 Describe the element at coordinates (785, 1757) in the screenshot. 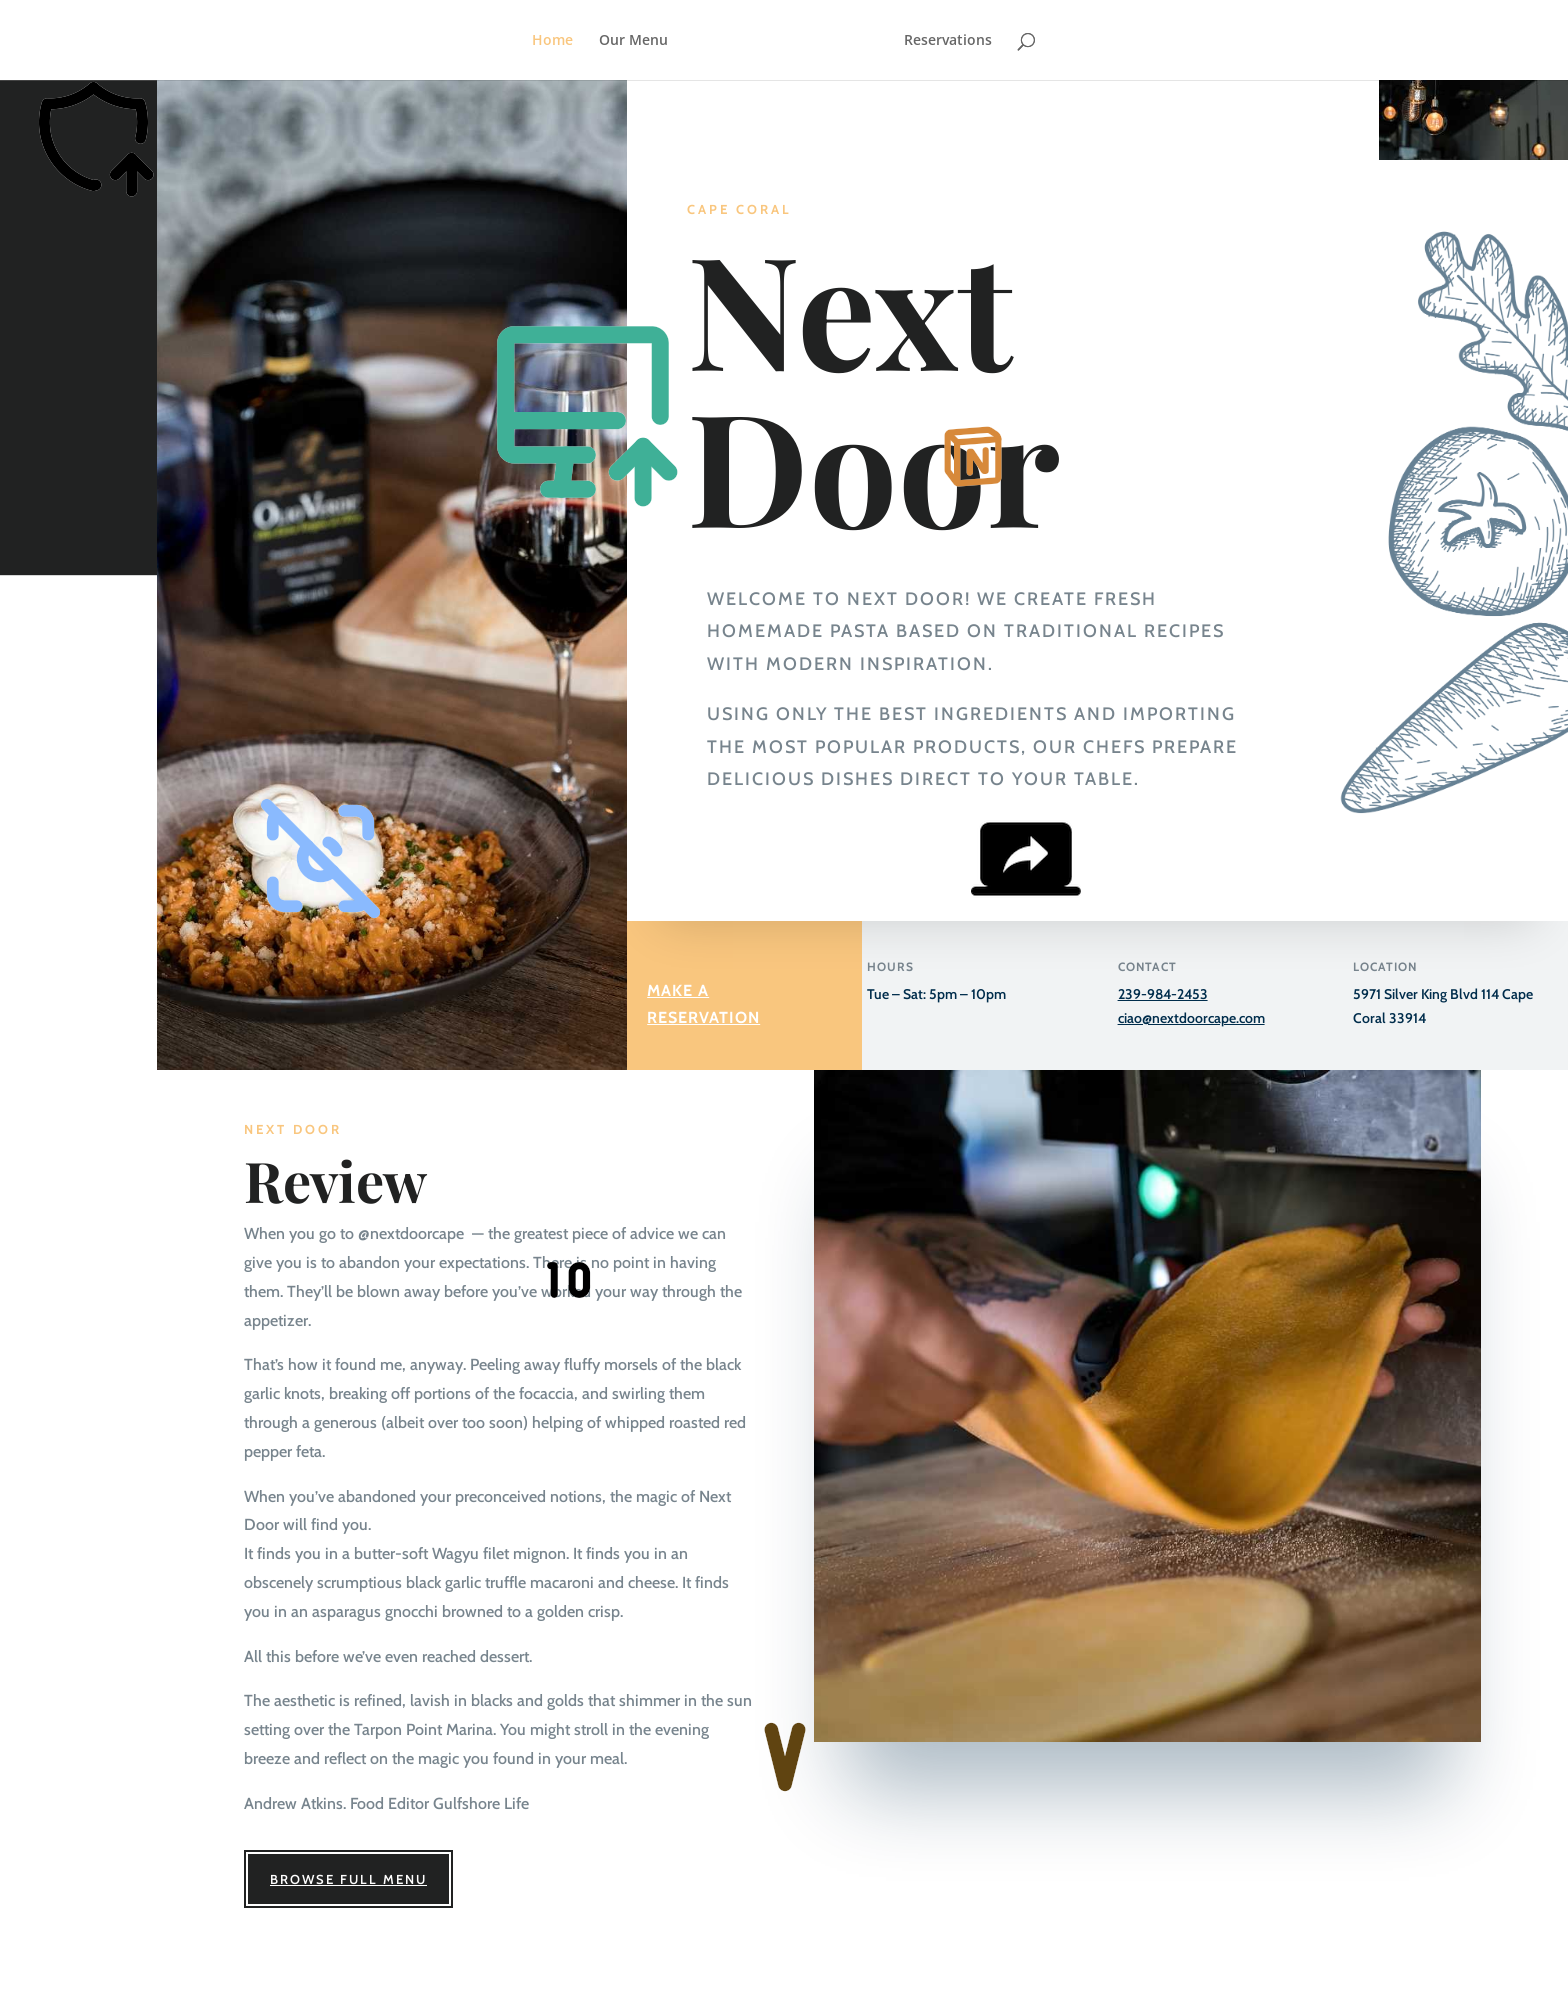

I see `indicates a "v" keyboard shortcut or hotkey` at that location.